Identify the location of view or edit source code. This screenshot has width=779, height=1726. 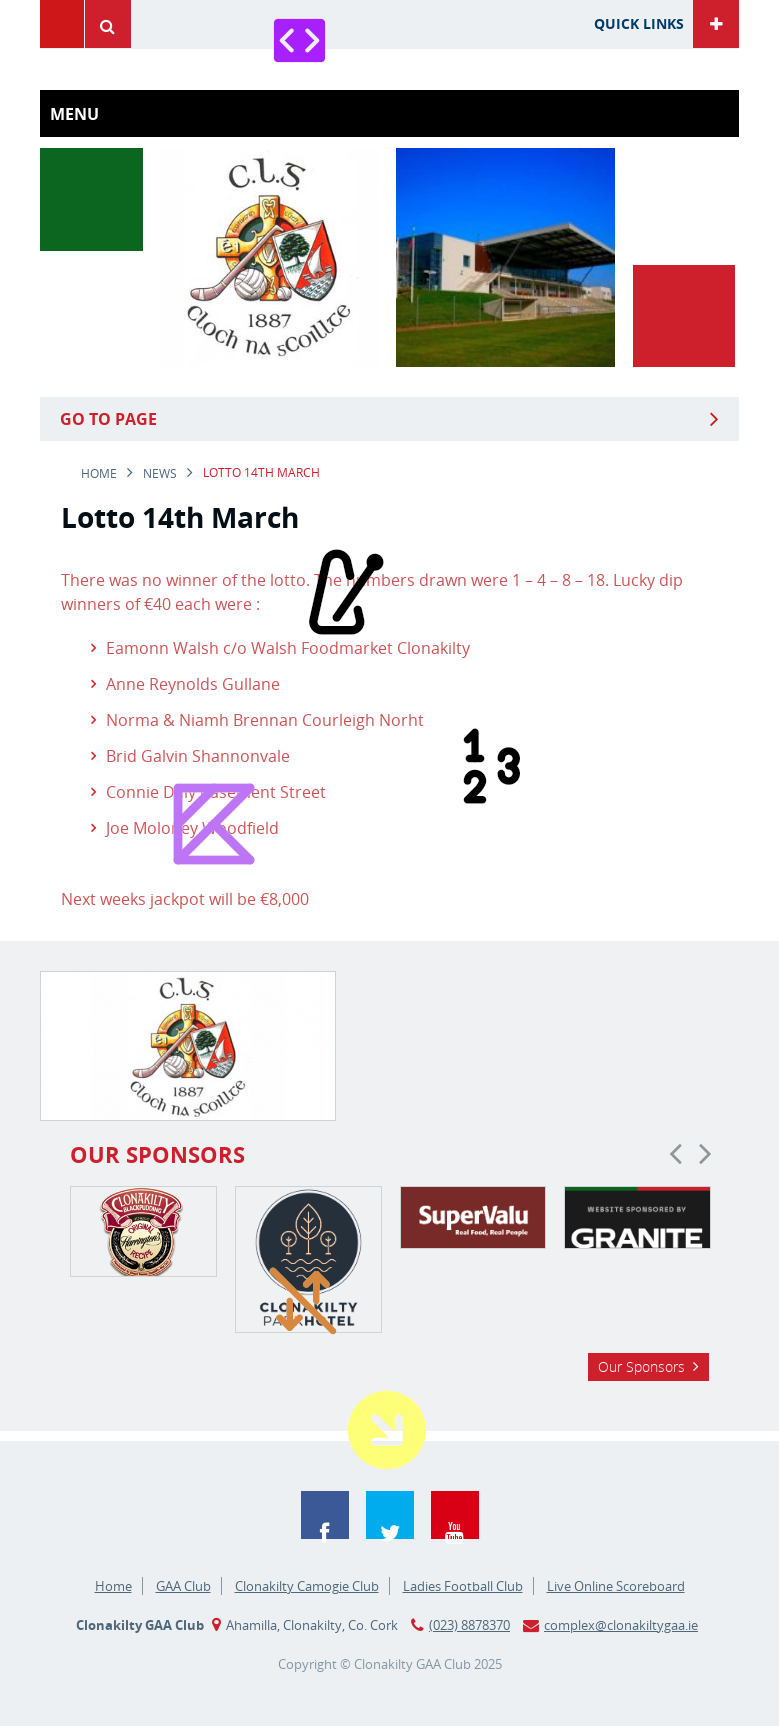
(299, 40).